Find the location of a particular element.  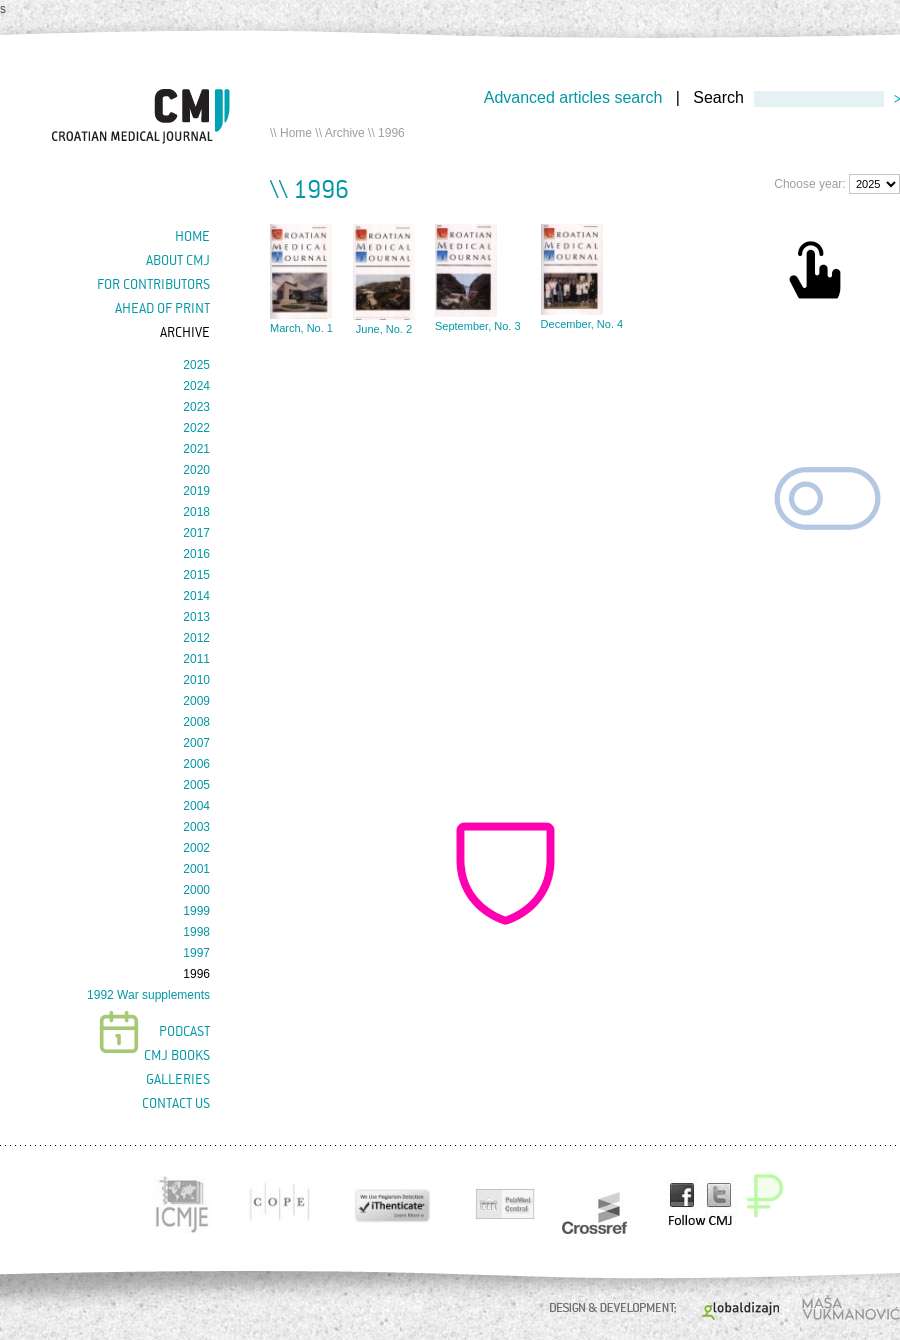

toggle switch in off position is located at coordinates (827, 498).